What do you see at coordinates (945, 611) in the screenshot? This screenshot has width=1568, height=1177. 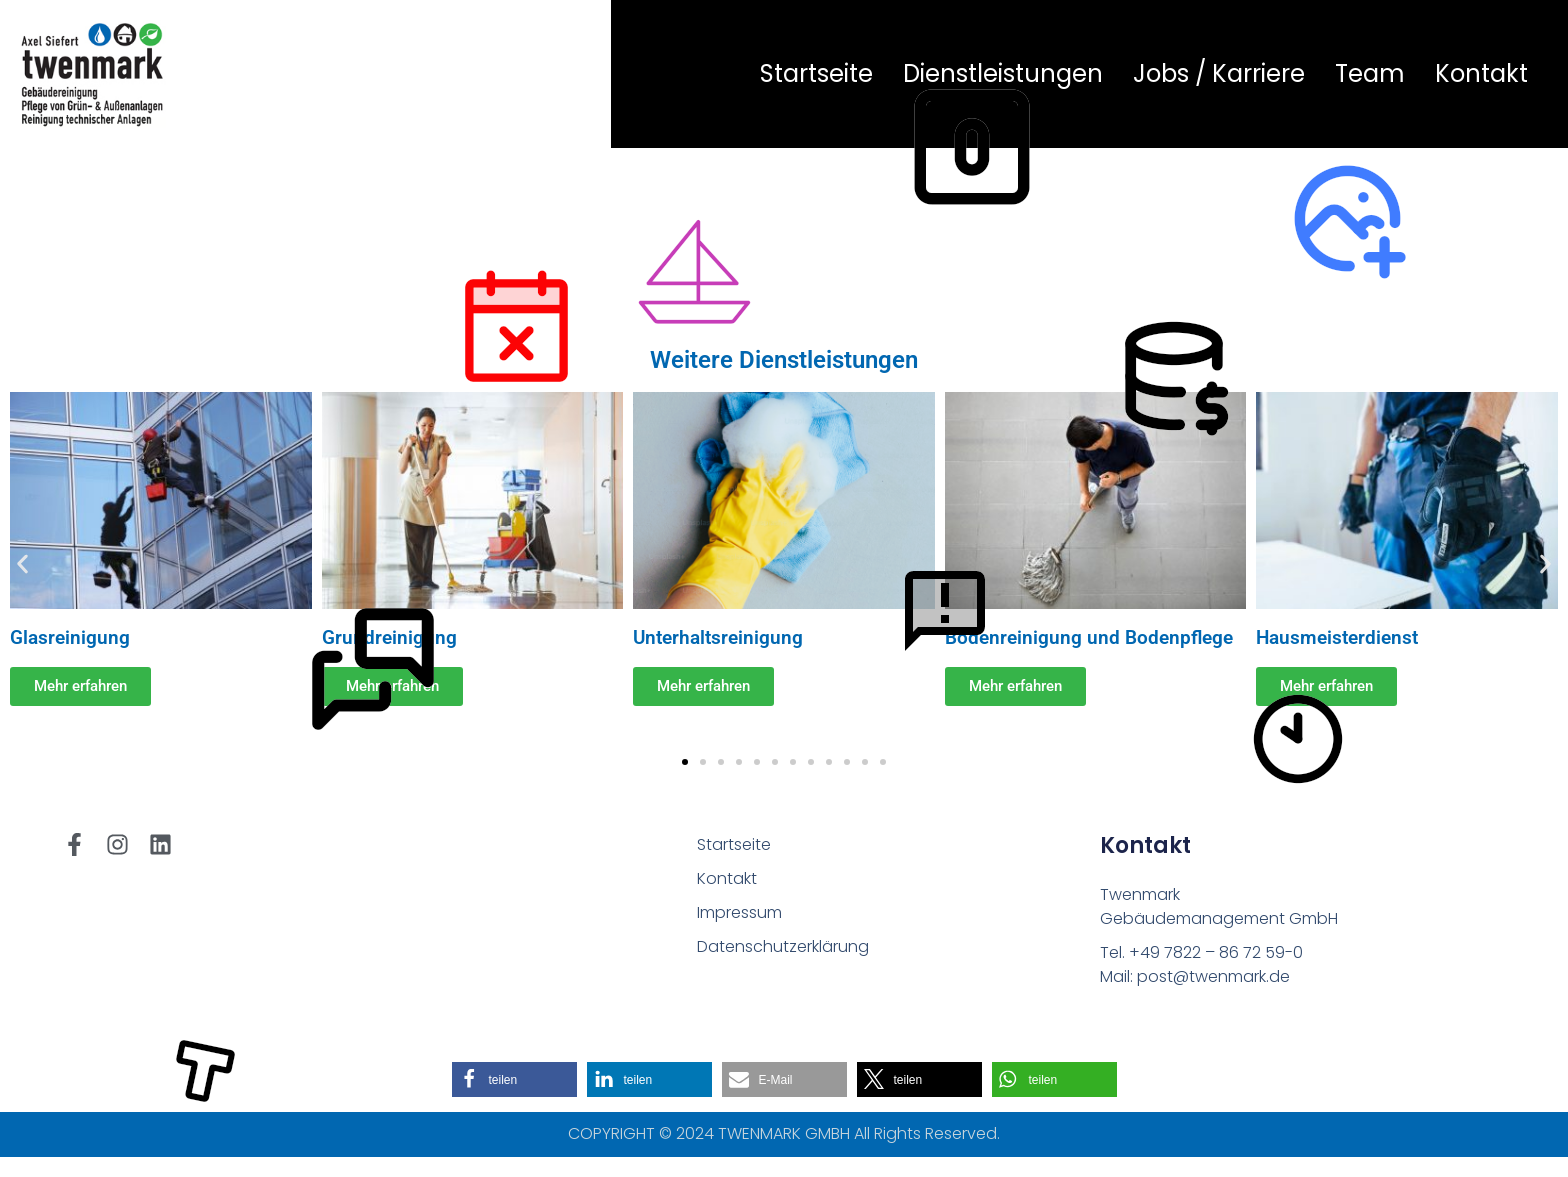 I see `view important announcements or alerts` at bounding box center [945, 611].